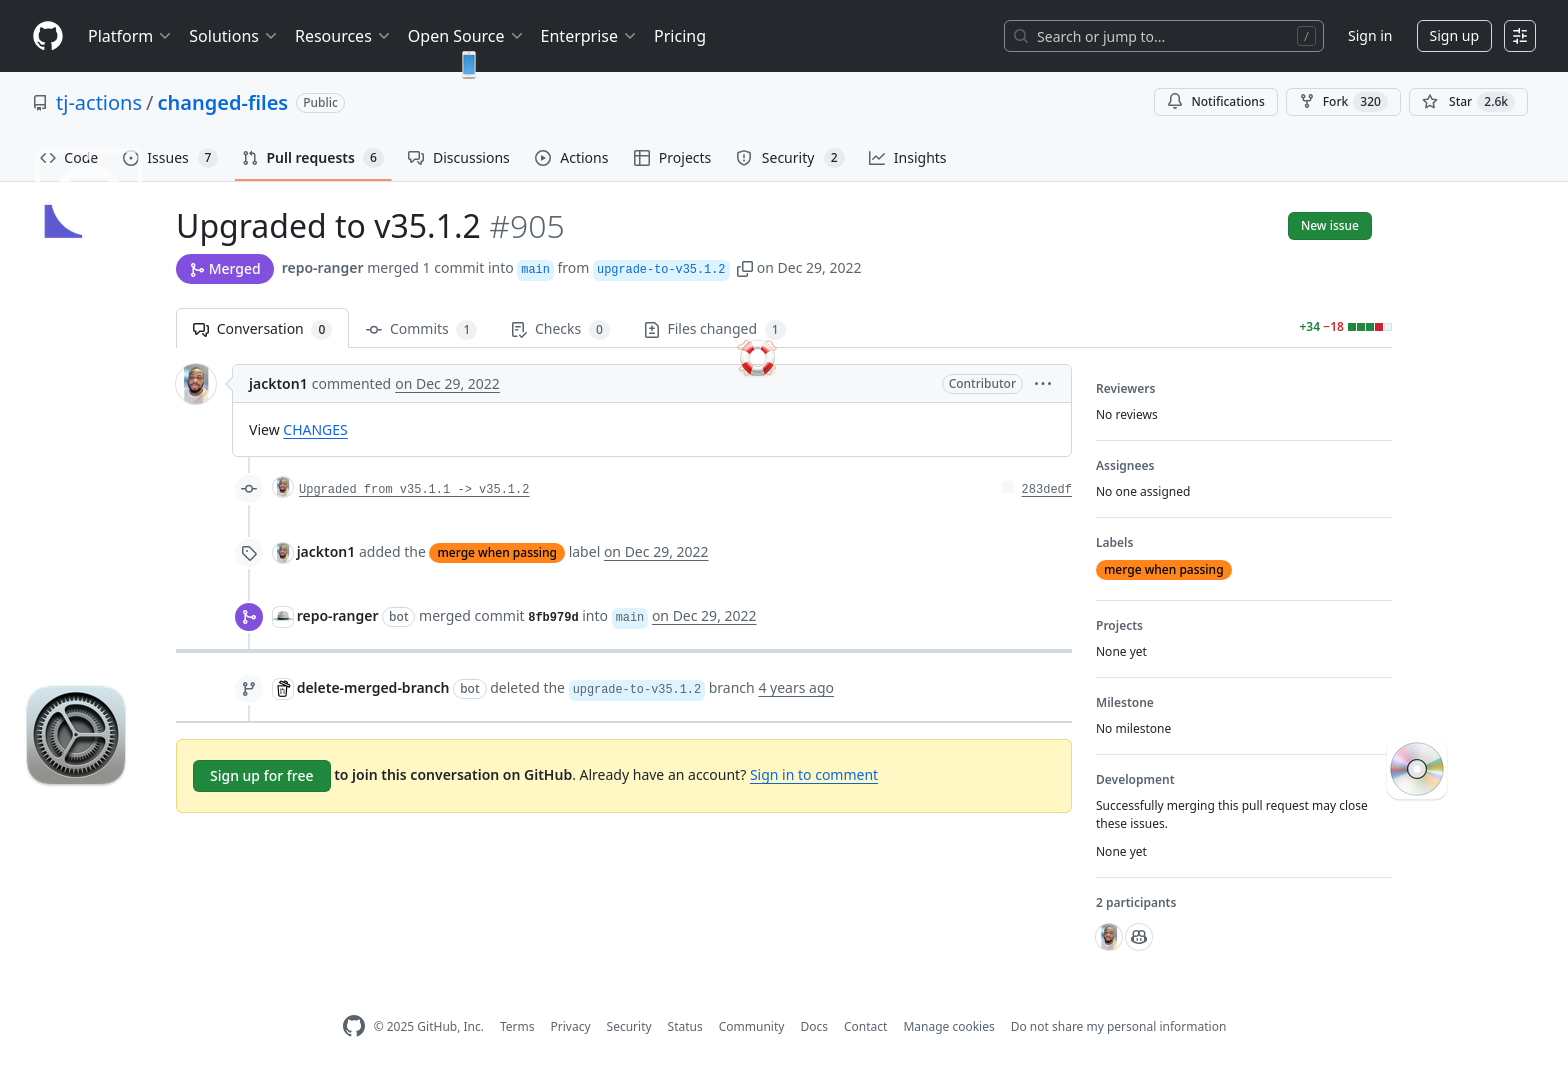 The image size is (1568, 1079). Describe the element at coordinates (1417, 769) in the screenshot. I see `access optical disc settings or media` at that location.